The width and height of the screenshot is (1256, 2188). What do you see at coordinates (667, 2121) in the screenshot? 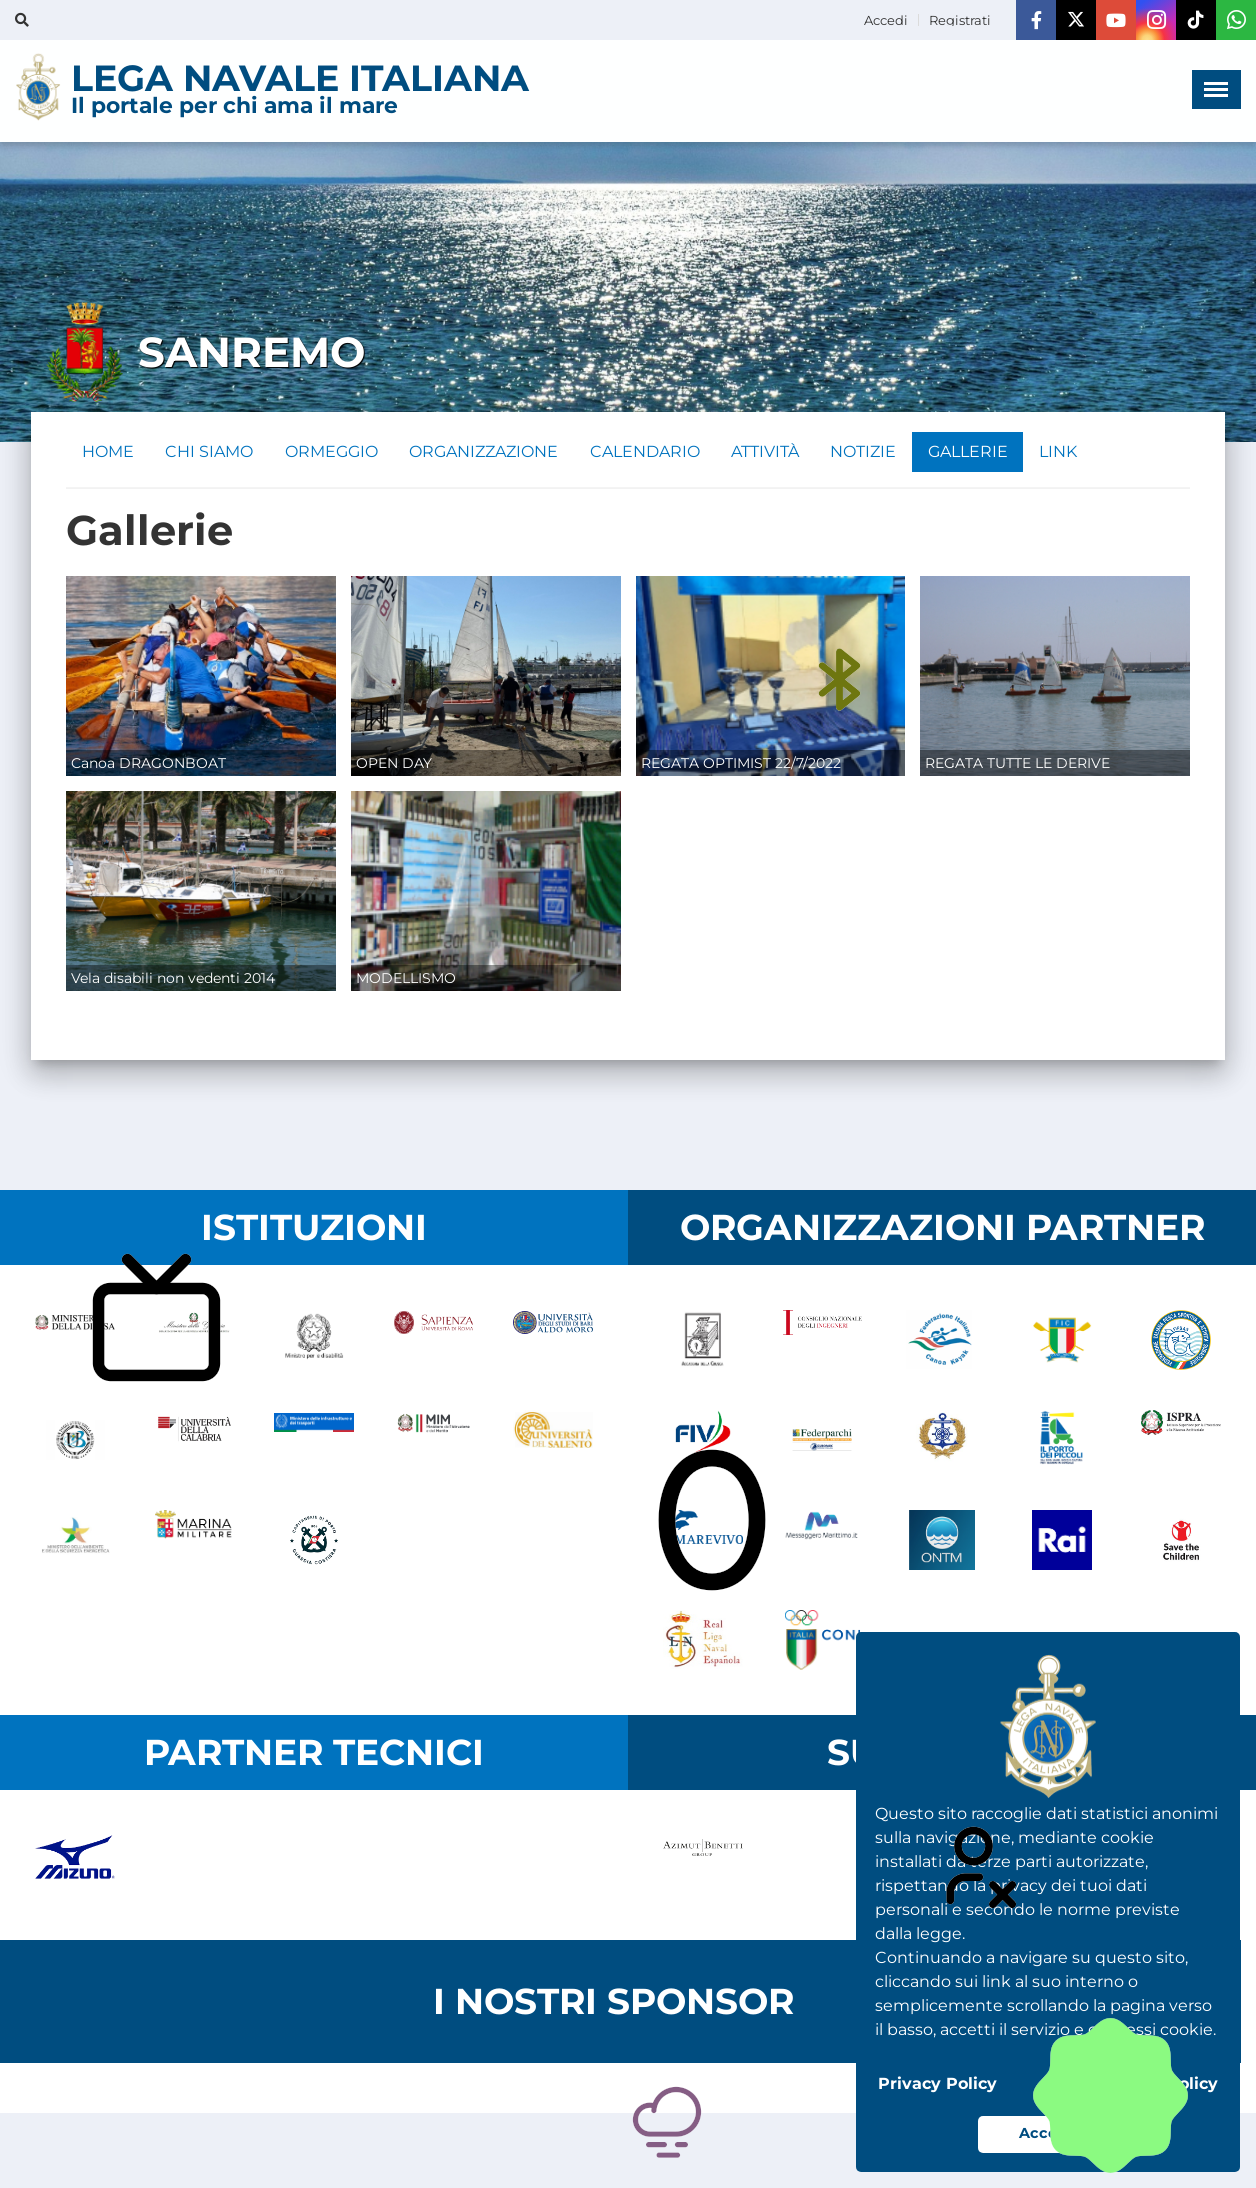
I see `indicates foggy weather conditions` at bounding box center [667, 2121].